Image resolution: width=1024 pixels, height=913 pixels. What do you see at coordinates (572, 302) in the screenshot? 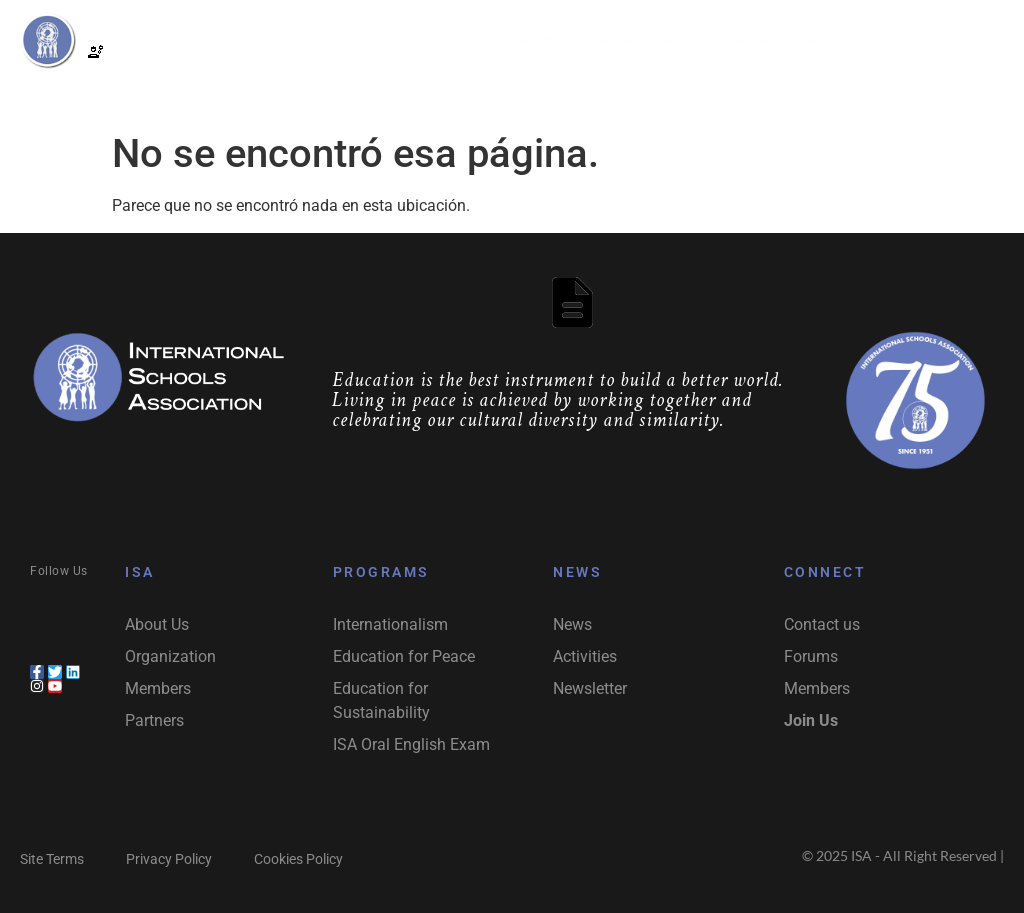
I see `view document details` at bounding box center [572, 302].